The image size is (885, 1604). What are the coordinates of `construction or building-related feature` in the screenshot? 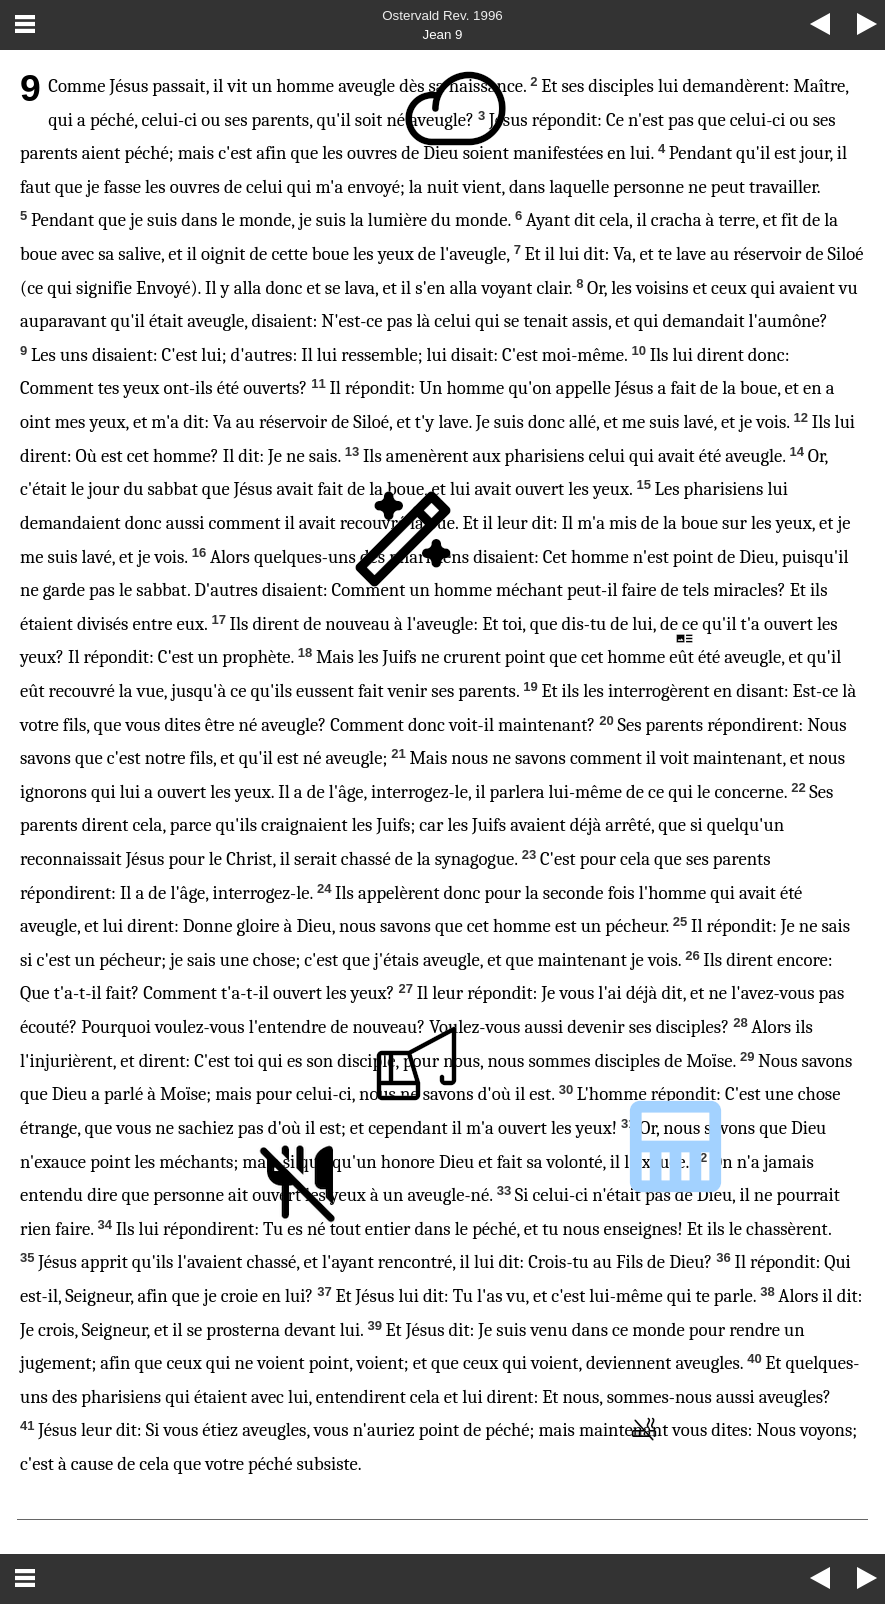 It's located at (418, 1068).